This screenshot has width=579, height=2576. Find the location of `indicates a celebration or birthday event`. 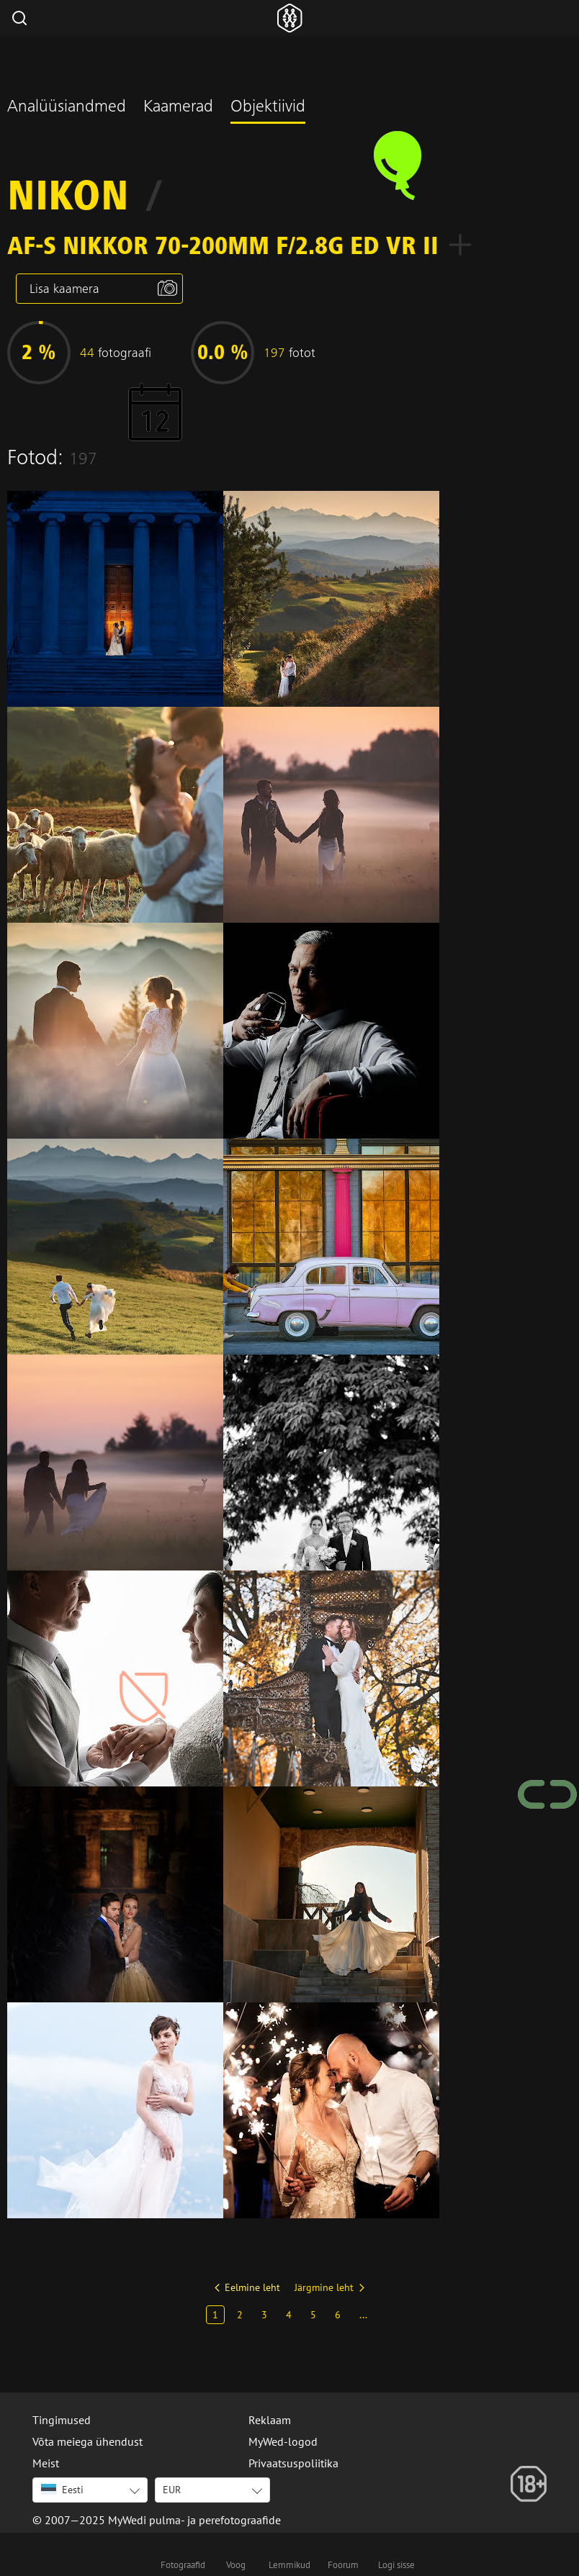

indicates a celebration or birthday event is located at coordinates (398, 166).